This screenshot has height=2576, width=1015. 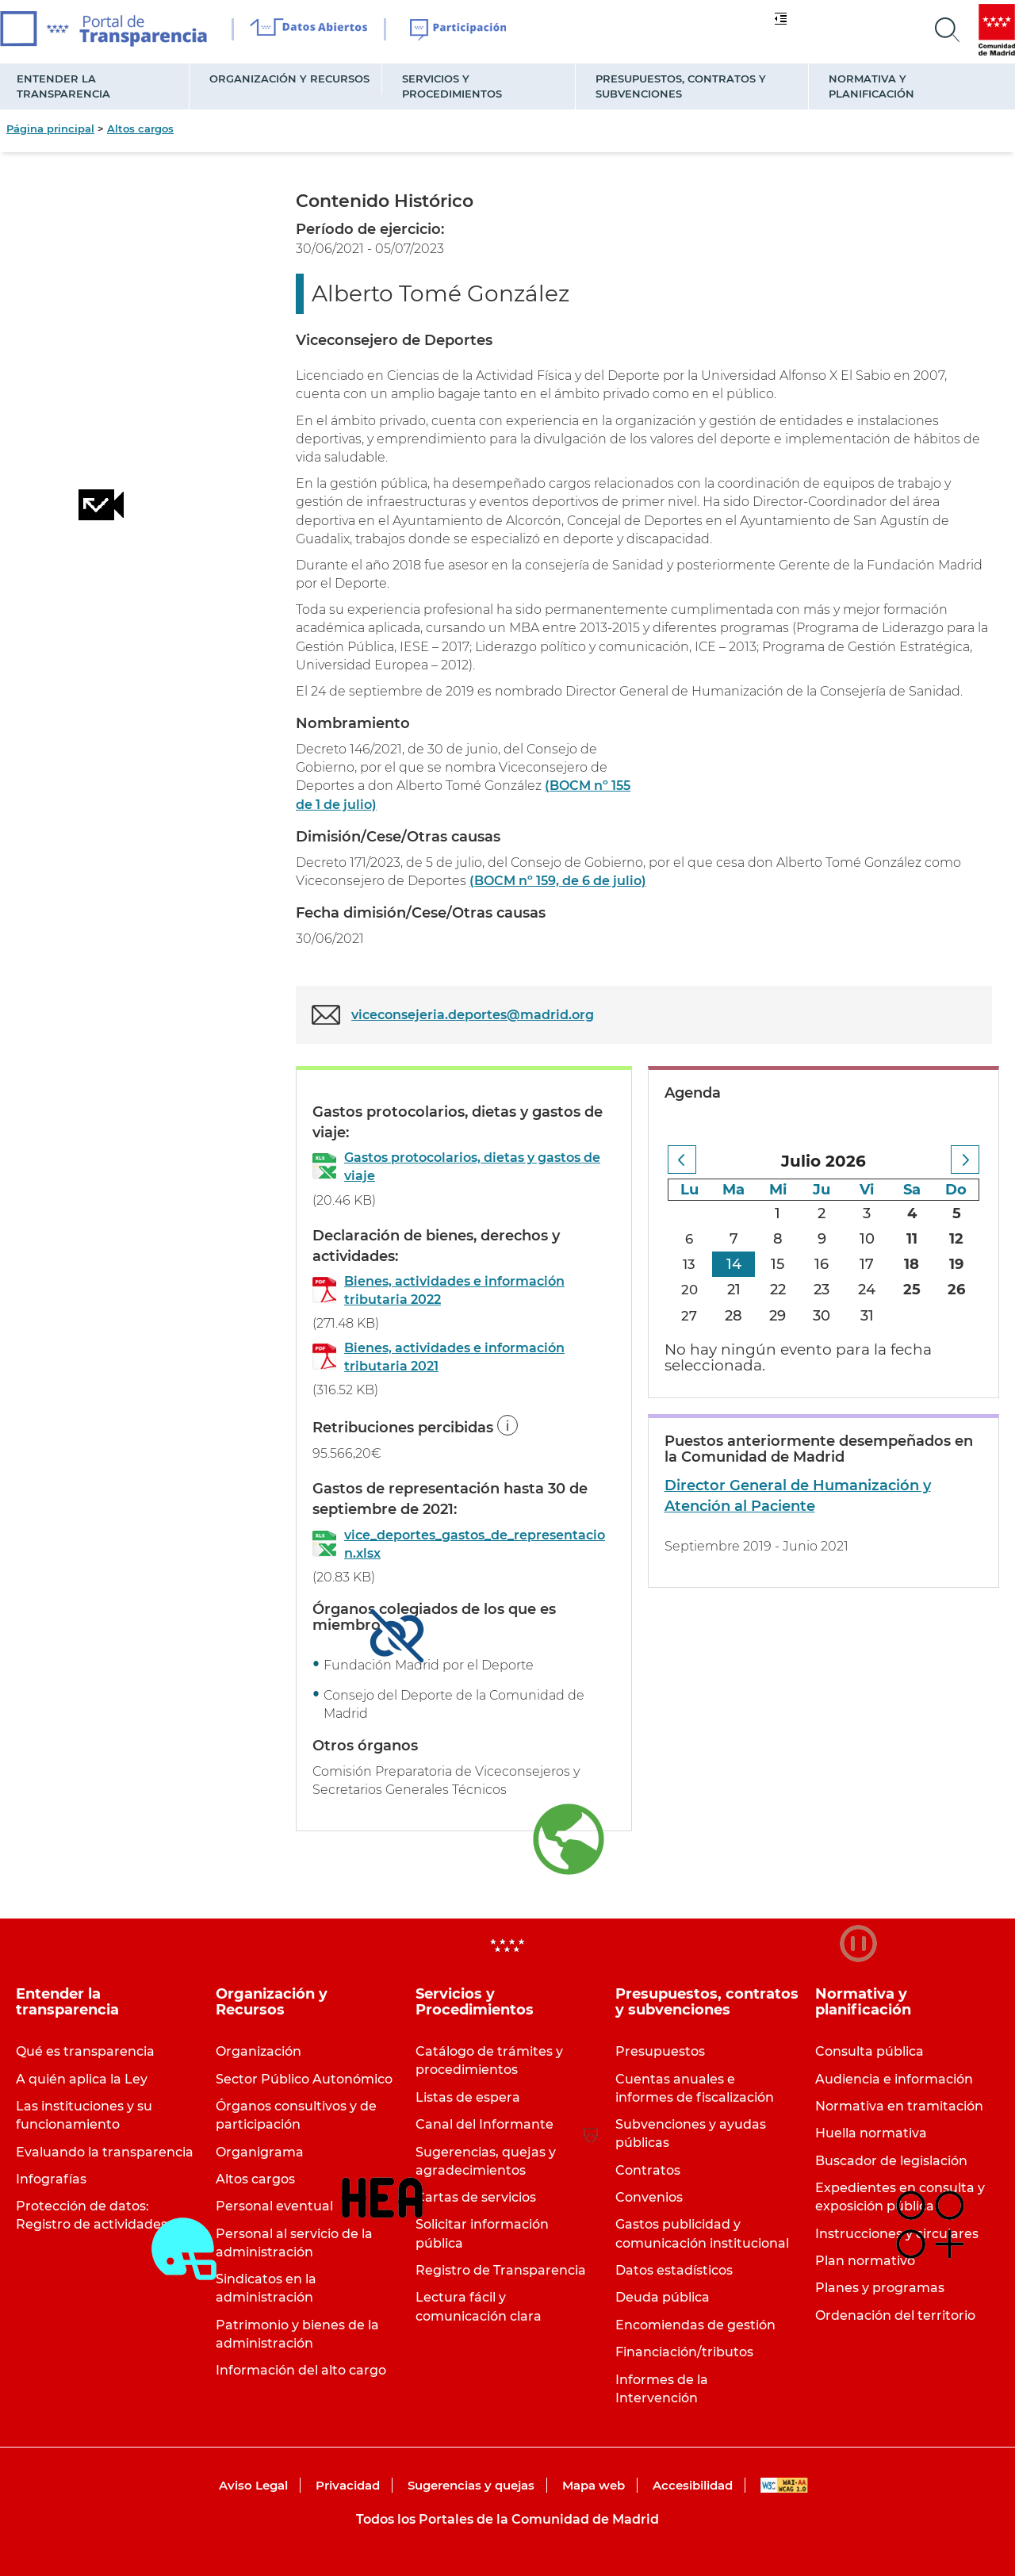 What do you see at coordinates (591, 2134) in the screenshot?
I see `access security or protection settings` at bounding box center [591, 2134].